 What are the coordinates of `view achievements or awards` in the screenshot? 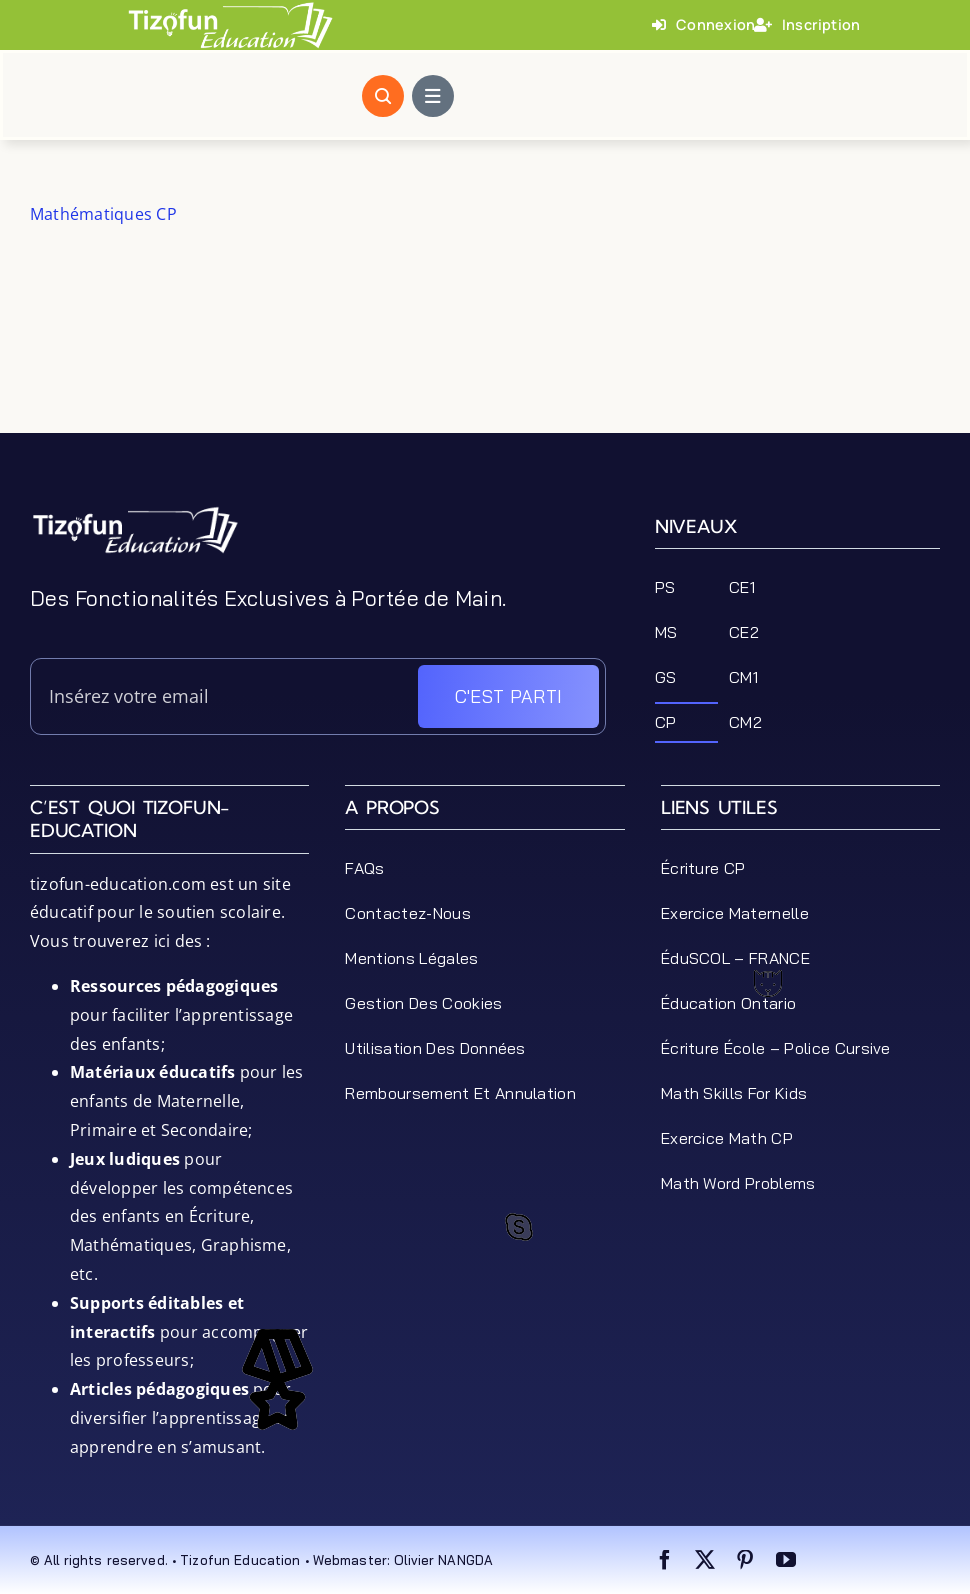 It's located at (277, 1379).